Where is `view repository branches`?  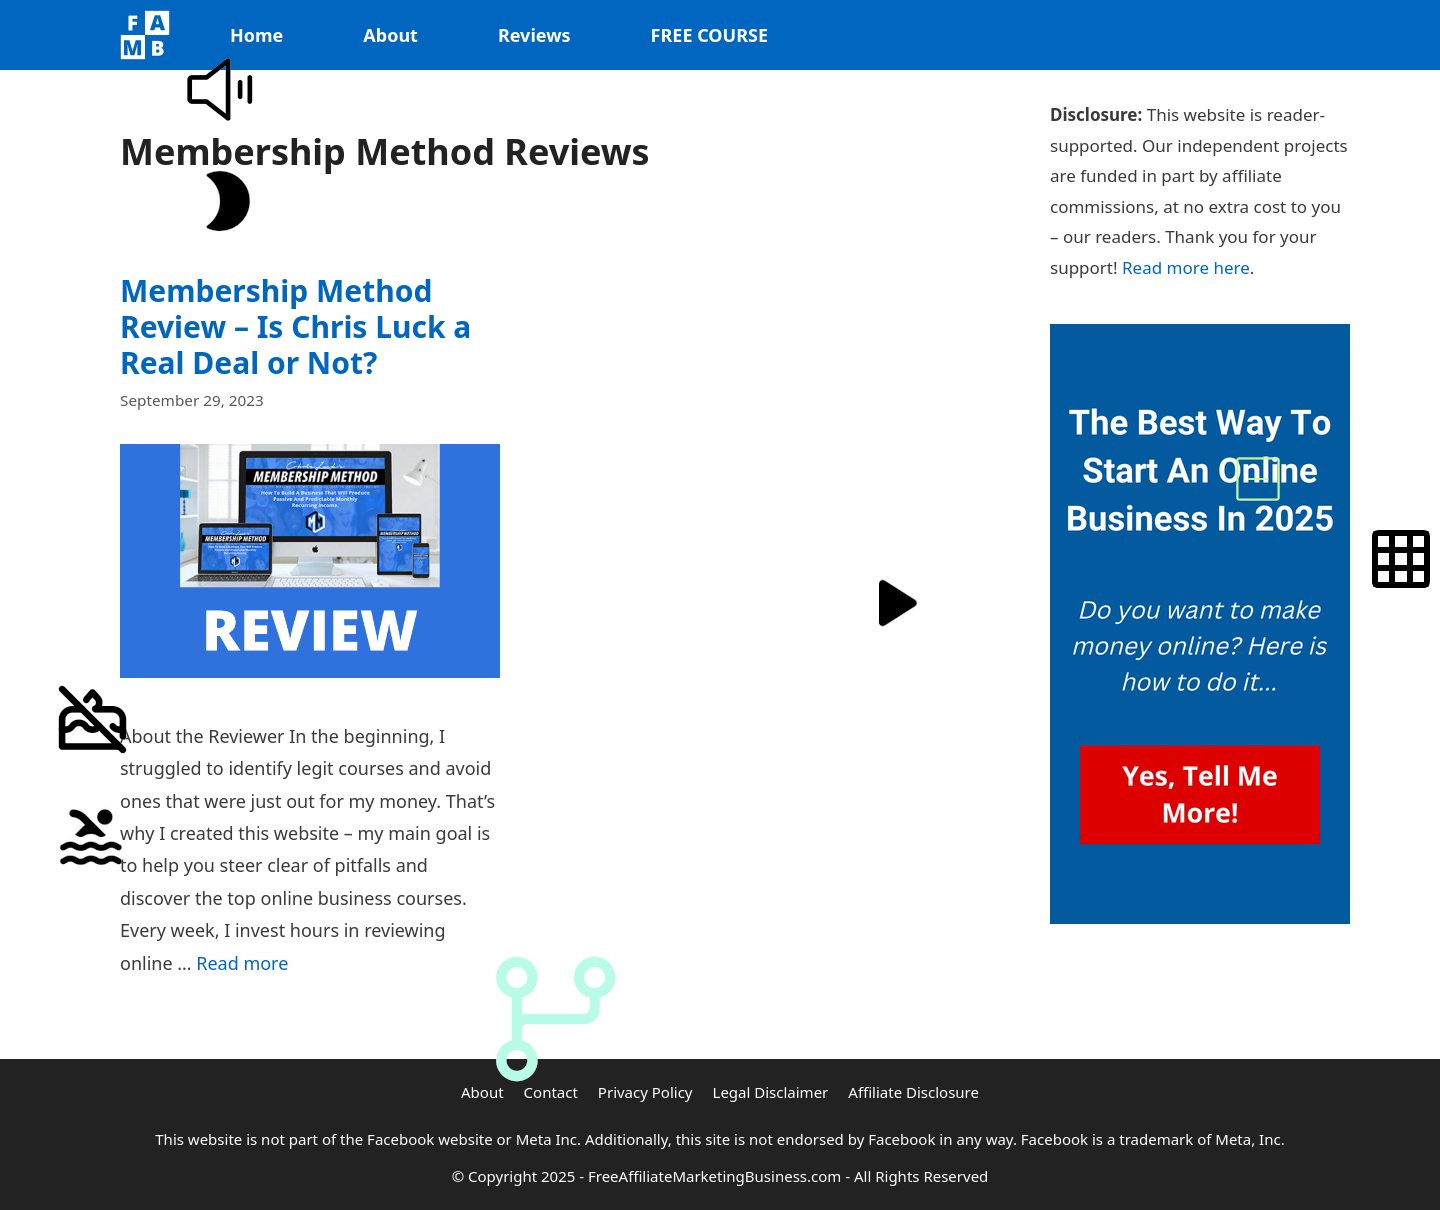
view repository branches is located at coordinates (548, 1019).